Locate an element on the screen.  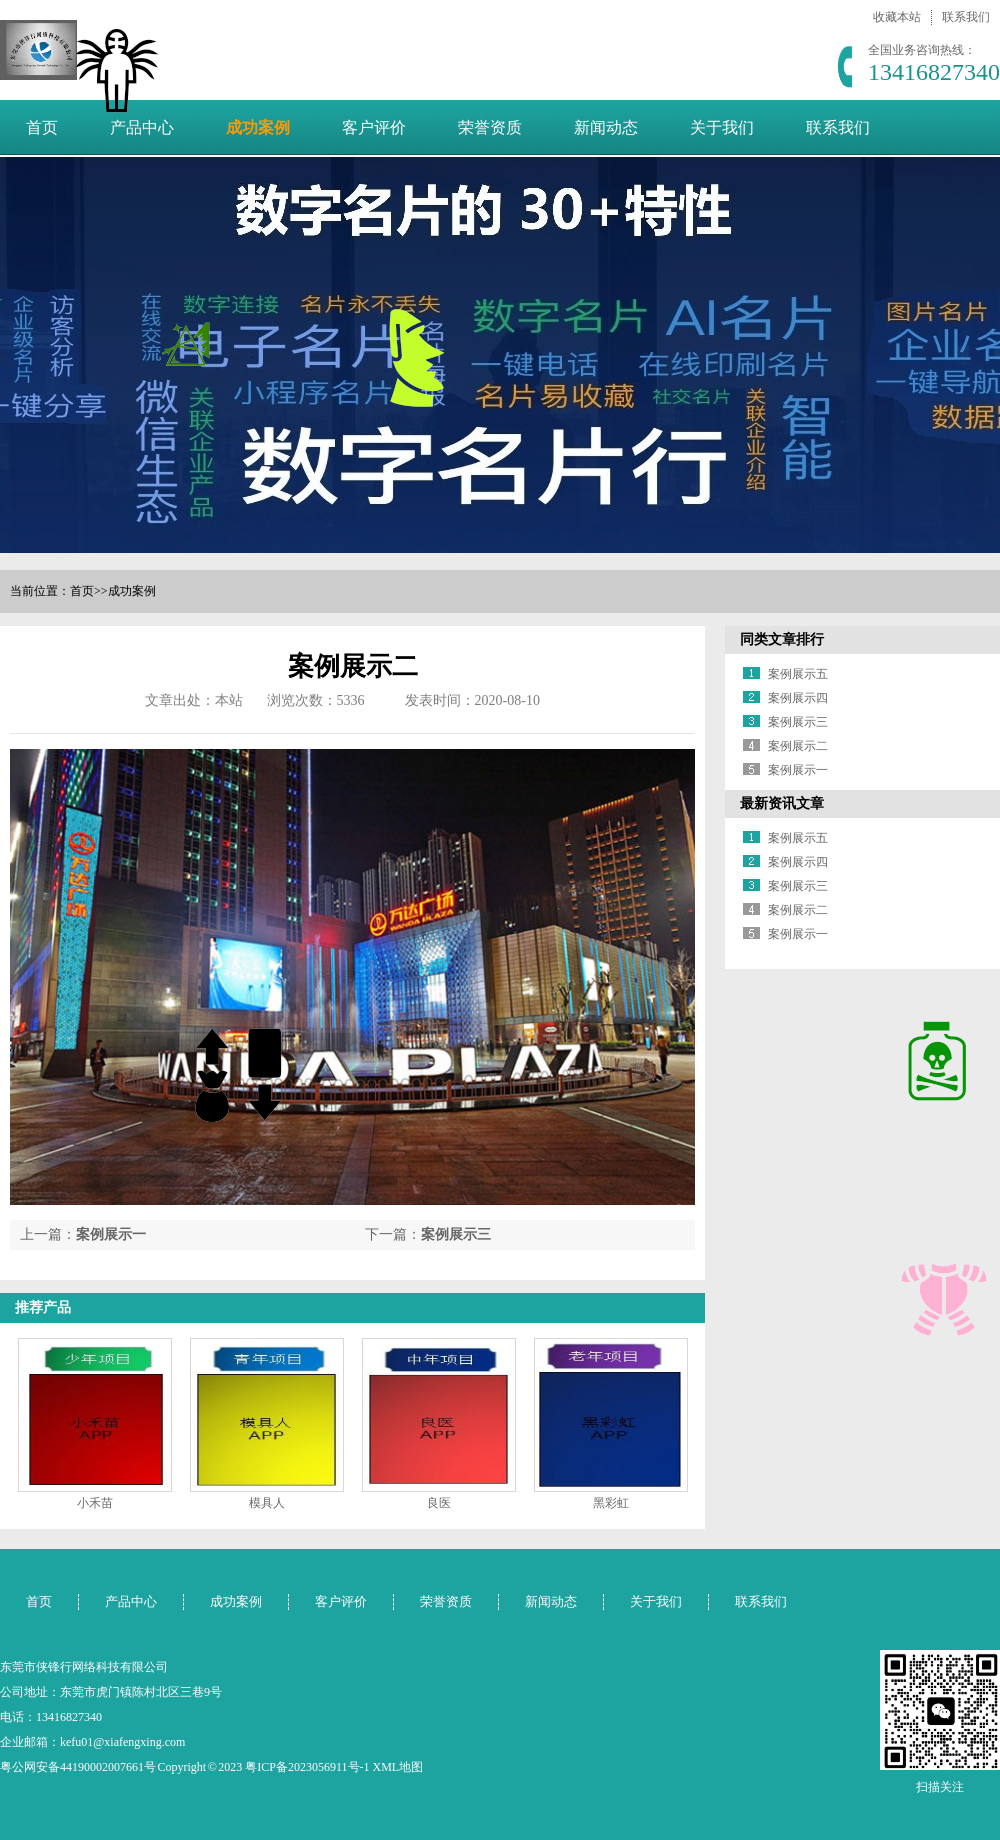
indicates light refraction or spectrum settings is located at coordinates (186, 346).